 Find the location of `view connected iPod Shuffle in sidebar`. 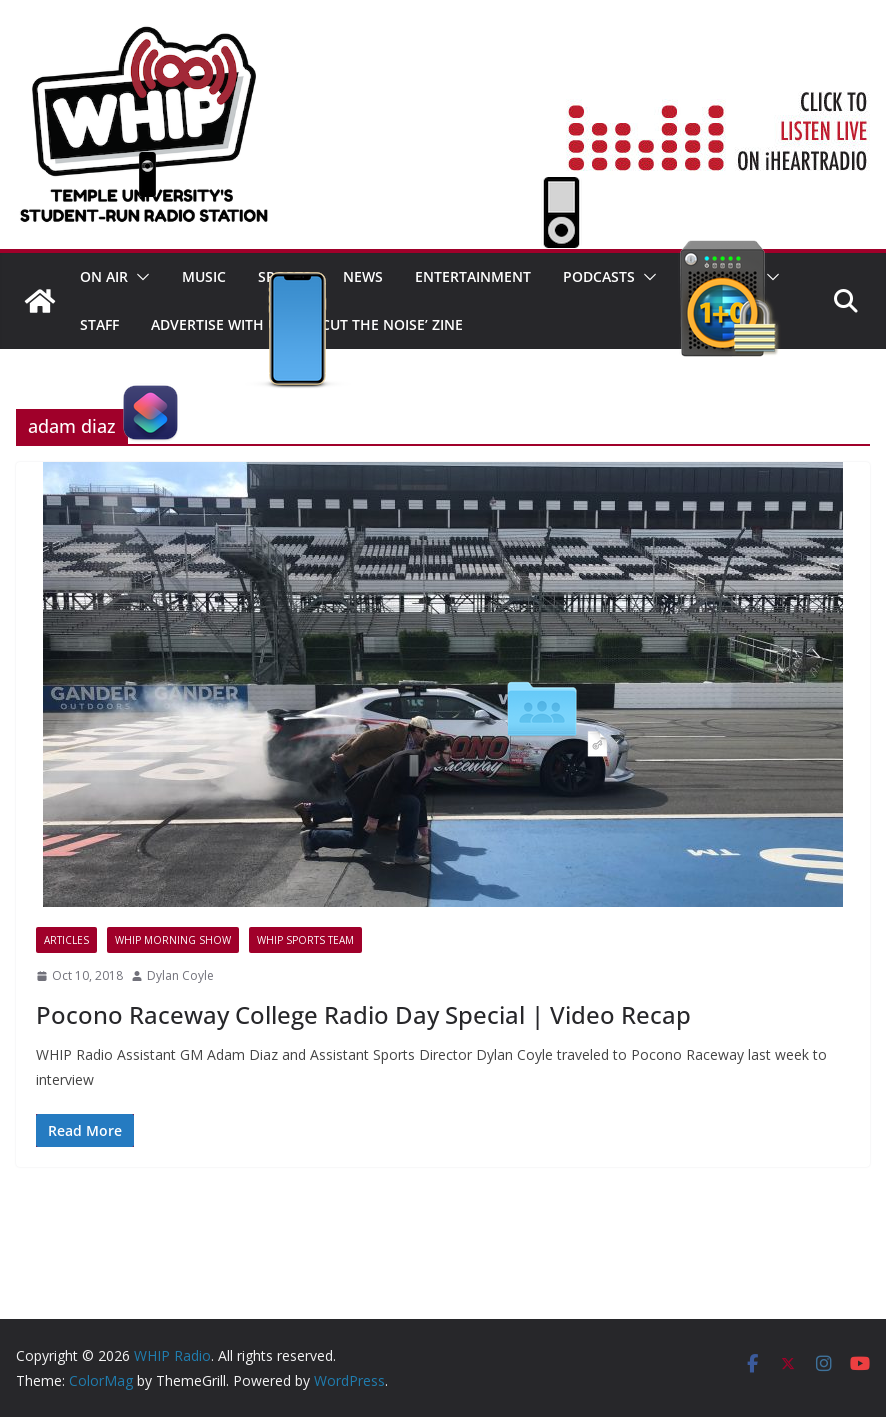

view connected iPod Shuffle in sidebar is located at coordinates (147, 174).